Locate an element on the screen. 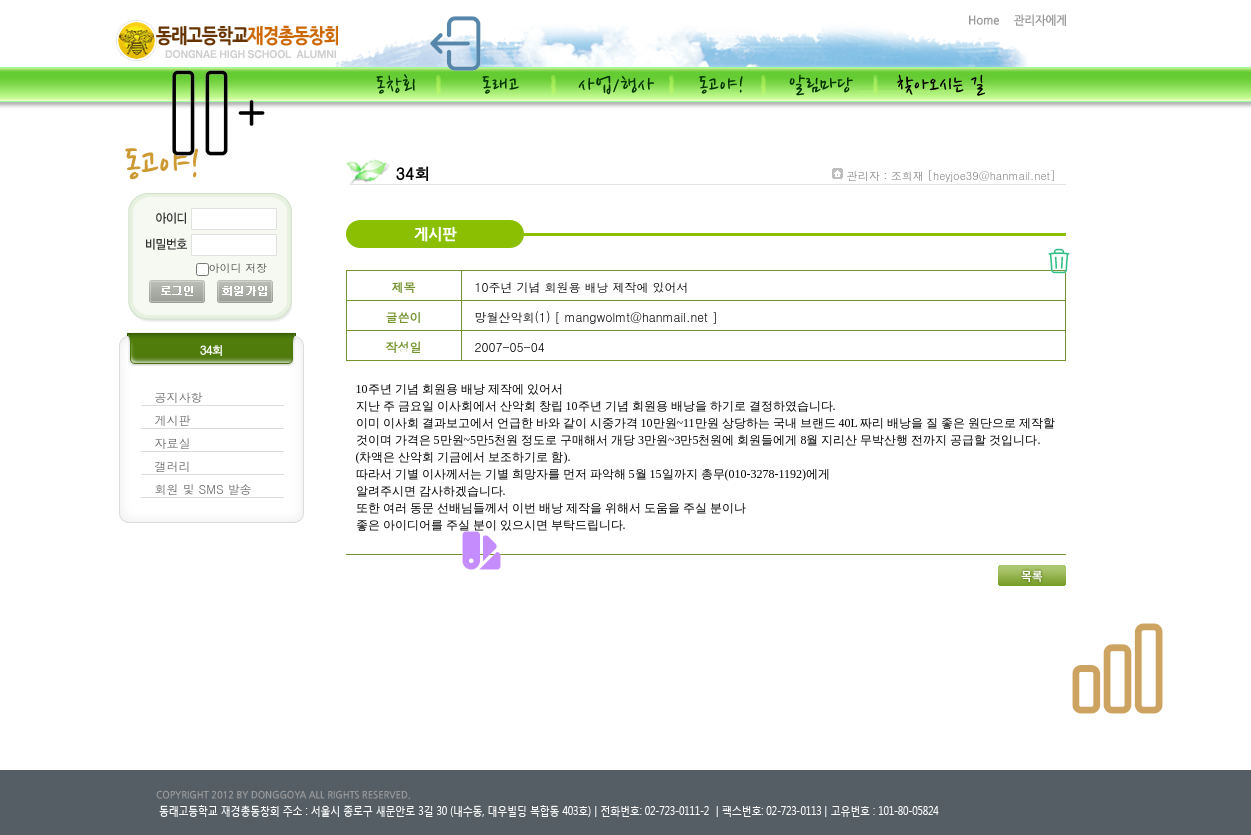 The width and height of the screenshot is (1251, 835). view analytics and statistics is located at coordinates (1117, 668).